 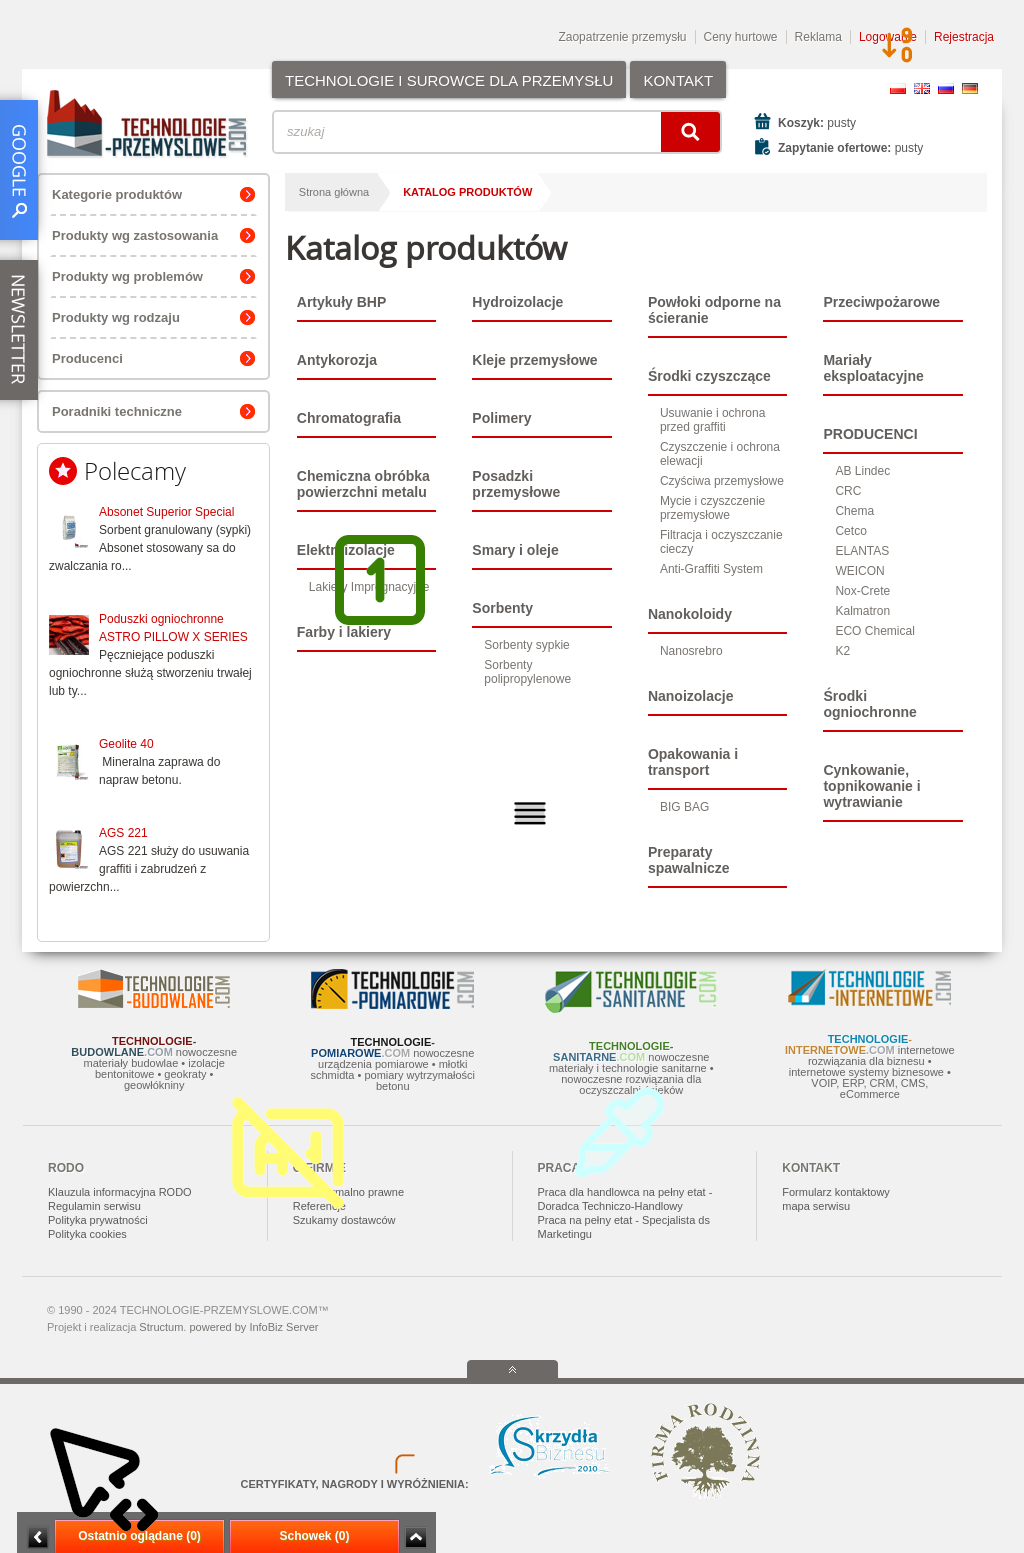 What do you see at coordinates (99, 1477) in the screenshot?
I see `access developer cursor or pointer settings` at bounding box center [99, 1477].